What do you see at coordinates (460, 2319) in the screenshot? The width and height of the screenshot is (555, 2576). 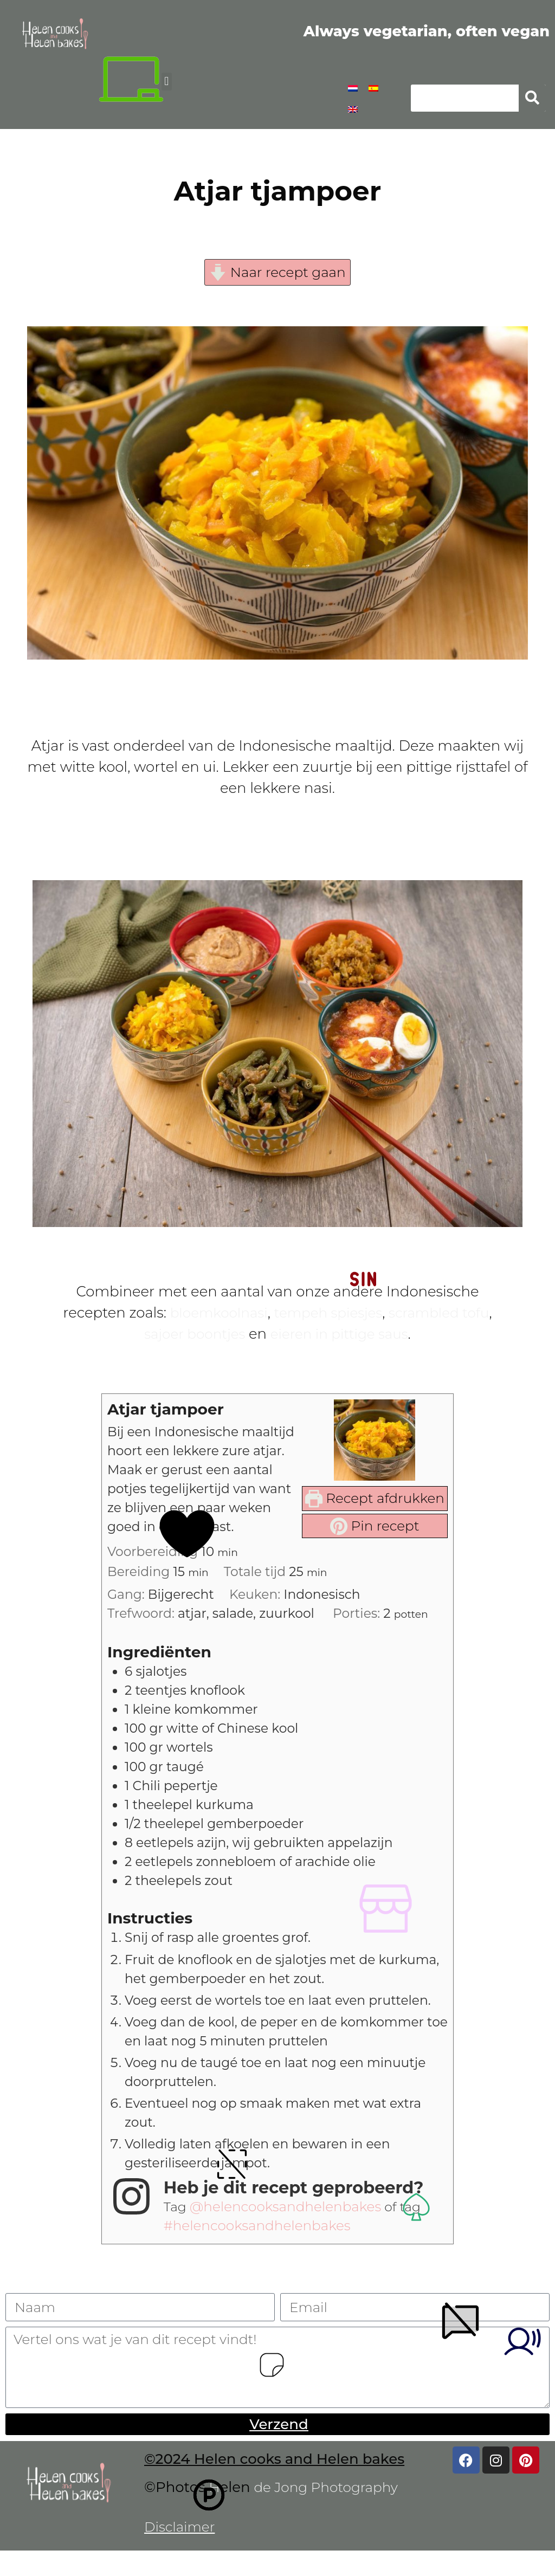 I see `mute or disable chat notifications` at bounding box center [460, 2319].